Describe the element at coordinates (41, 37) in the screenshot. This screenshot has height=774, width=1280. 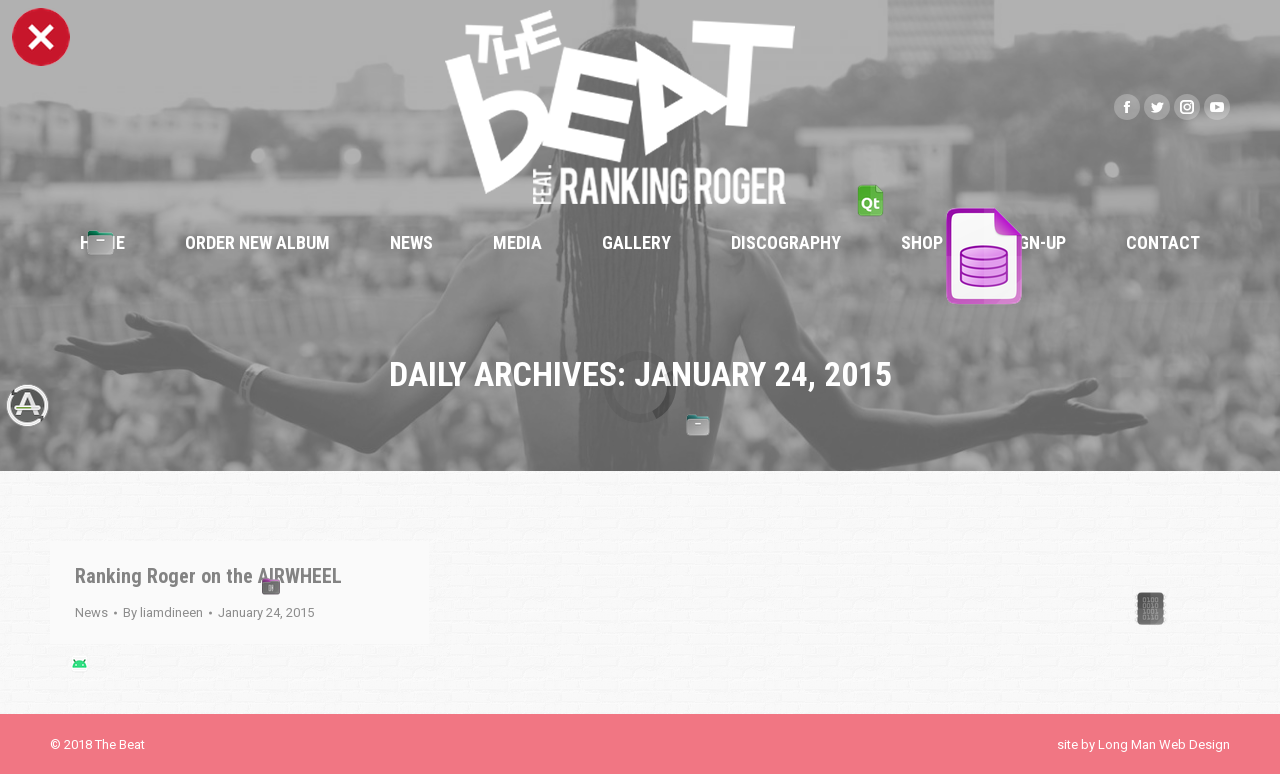
I see `stop or cancel a running process` at that location.